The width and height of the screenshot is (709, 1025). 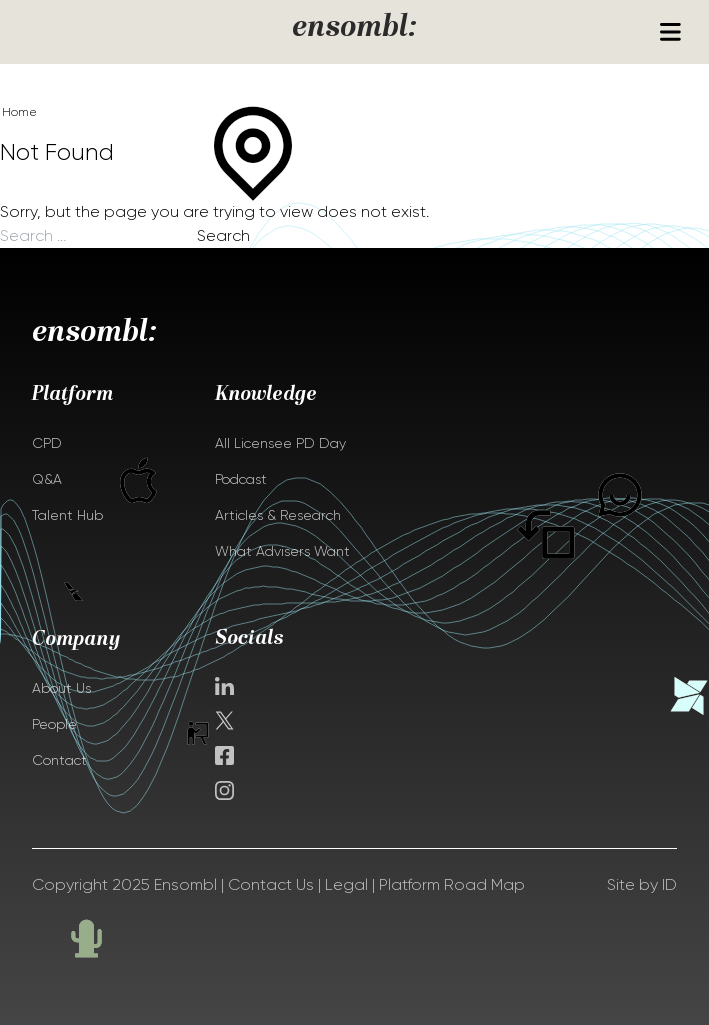 I want to click on rotate object counterclockwise, so click(x=547, y=534).